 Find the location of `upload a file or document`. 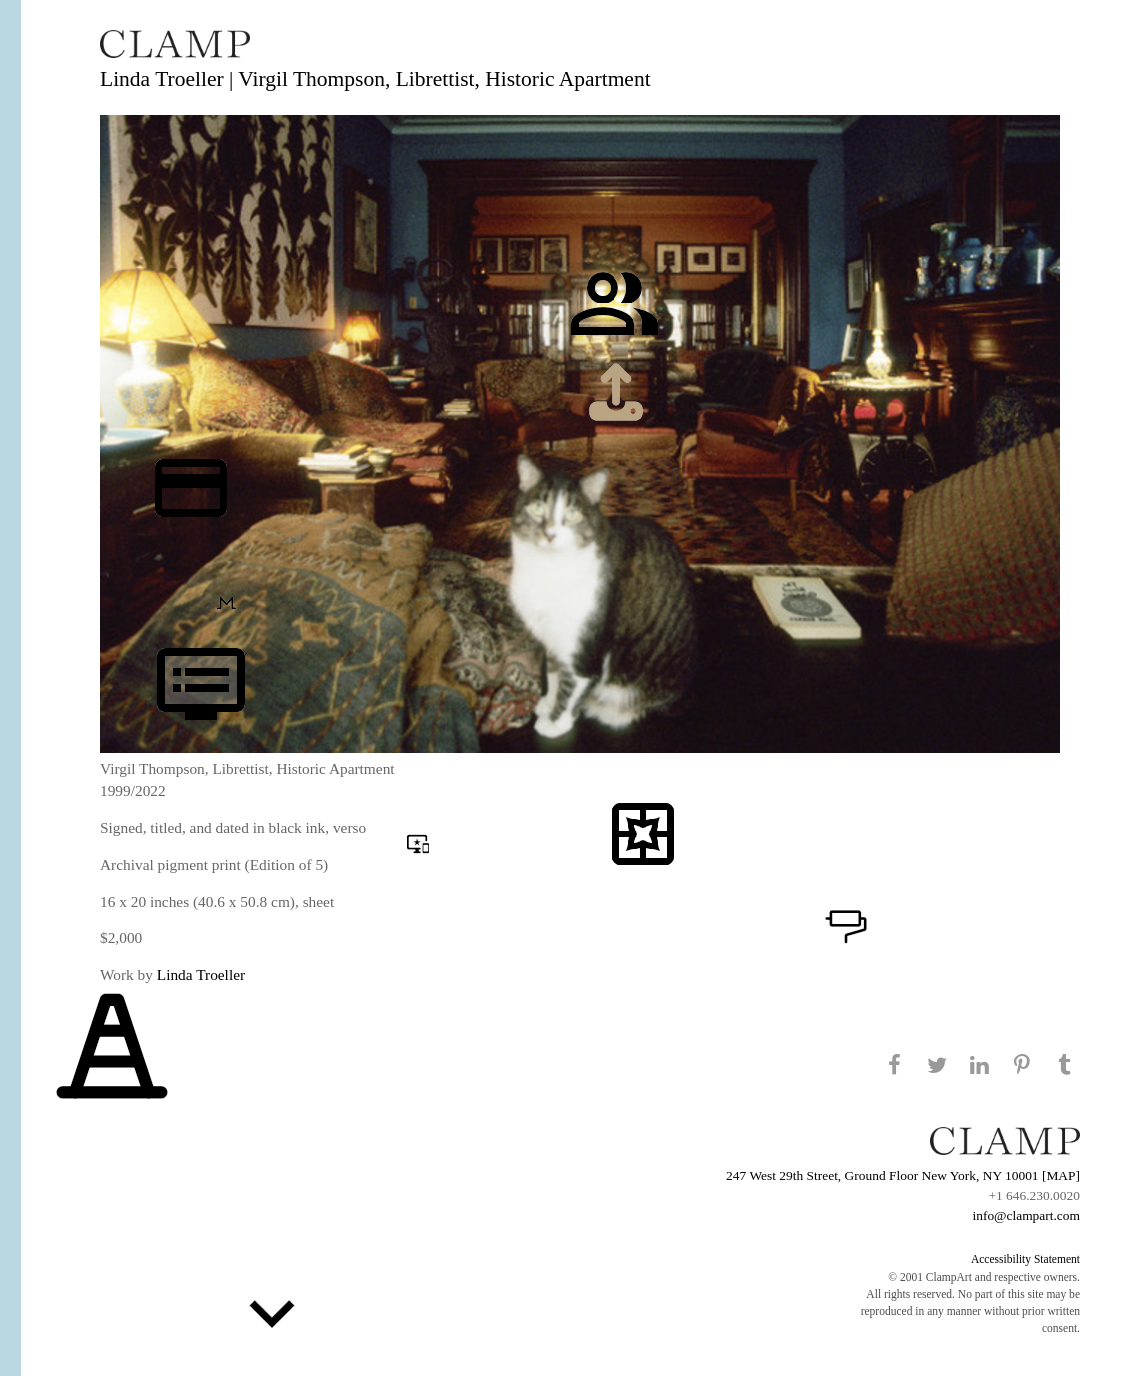

upload a file or document is located at coordinates (616, 394).